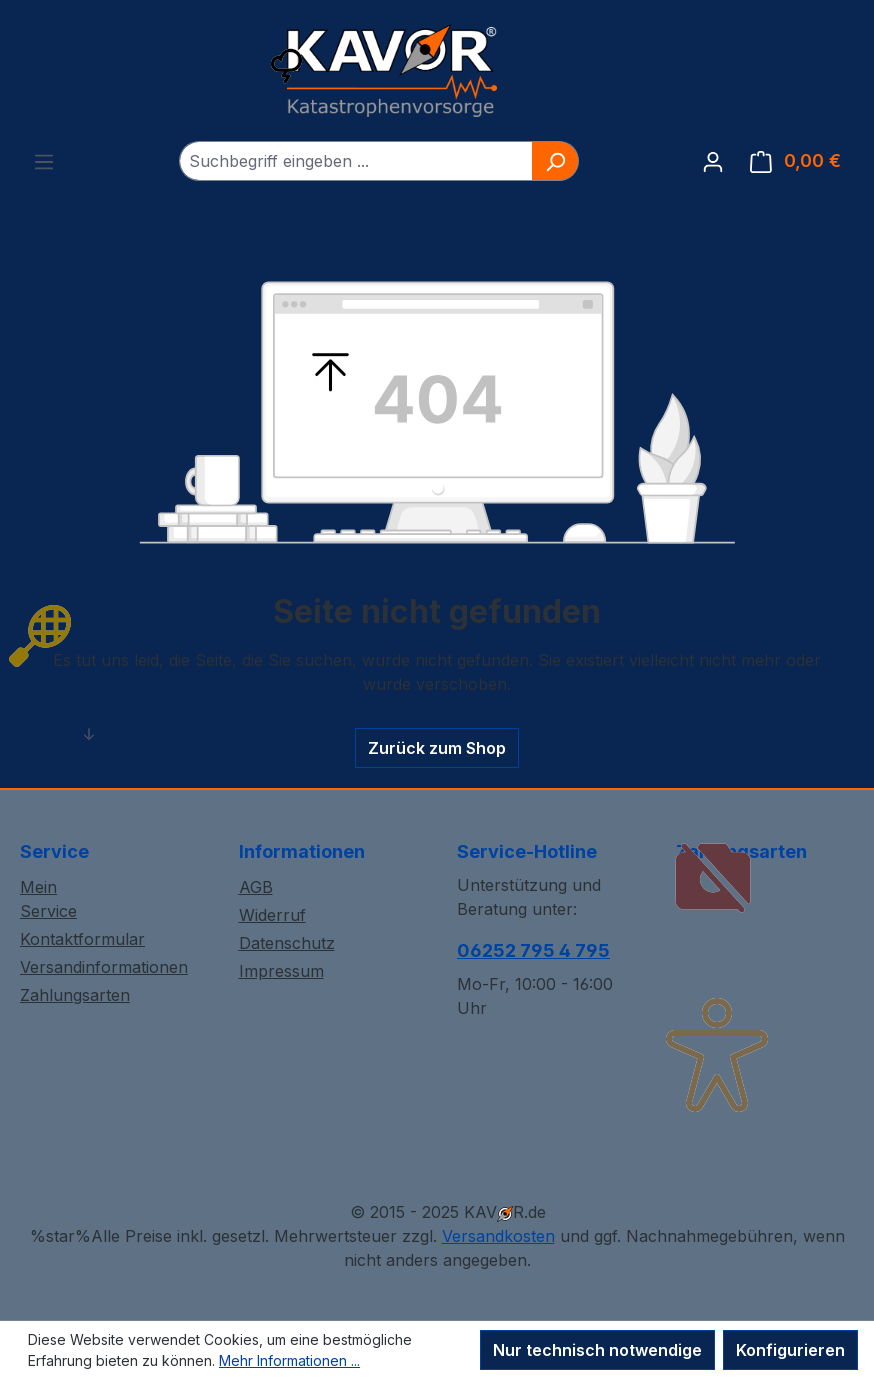 This screenshot has height=1379, width=874. Describe the element at coordinates (89, 734) in the screenshot. I see `scroll down or view more content` at that location.